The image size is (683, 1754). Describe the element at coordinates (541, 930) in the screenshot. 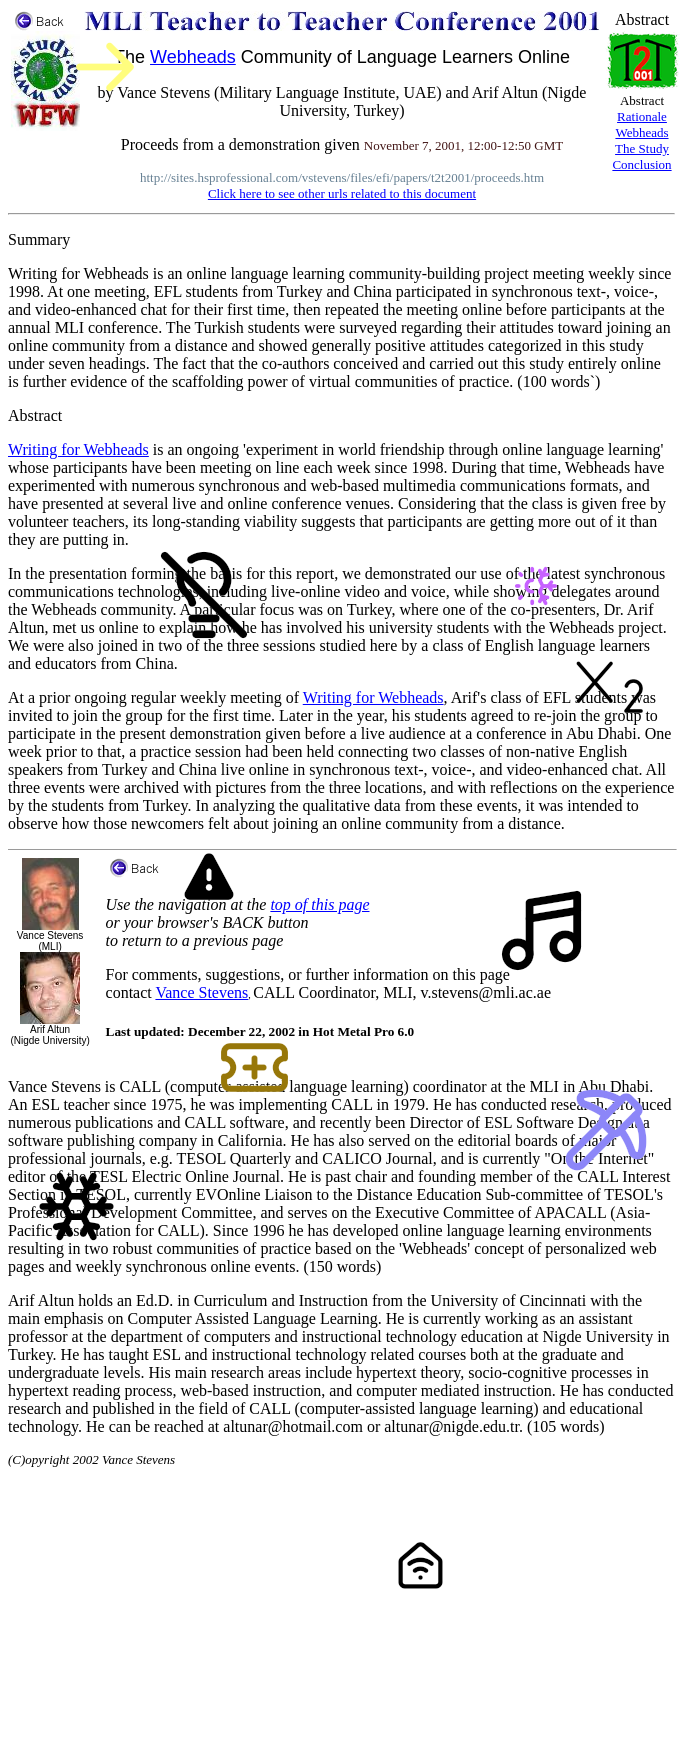

I see `access music library or audio files` at that location.